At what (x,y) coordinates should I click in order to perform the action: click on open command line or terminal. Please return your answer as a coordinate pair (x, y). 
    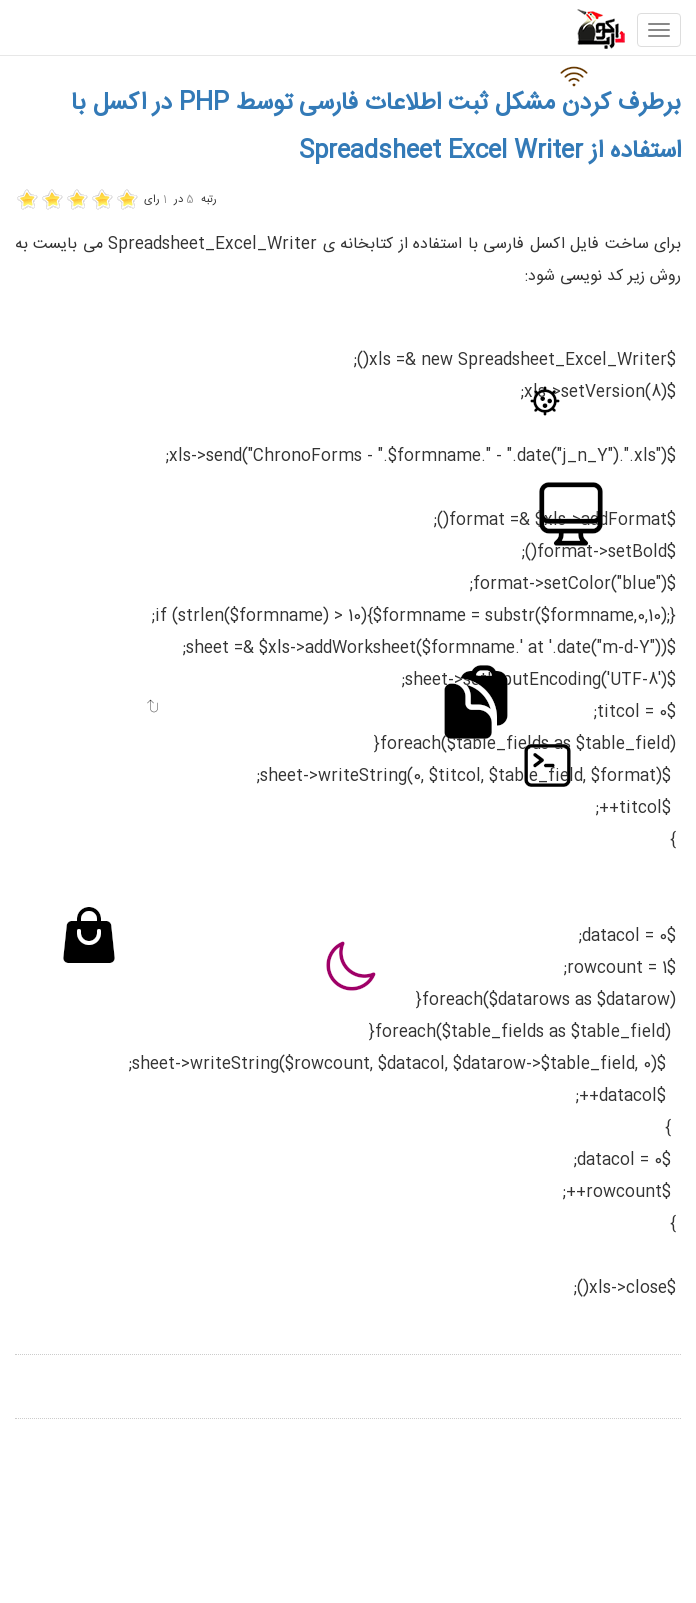
    Looking at the image, I should click on (547, 765).